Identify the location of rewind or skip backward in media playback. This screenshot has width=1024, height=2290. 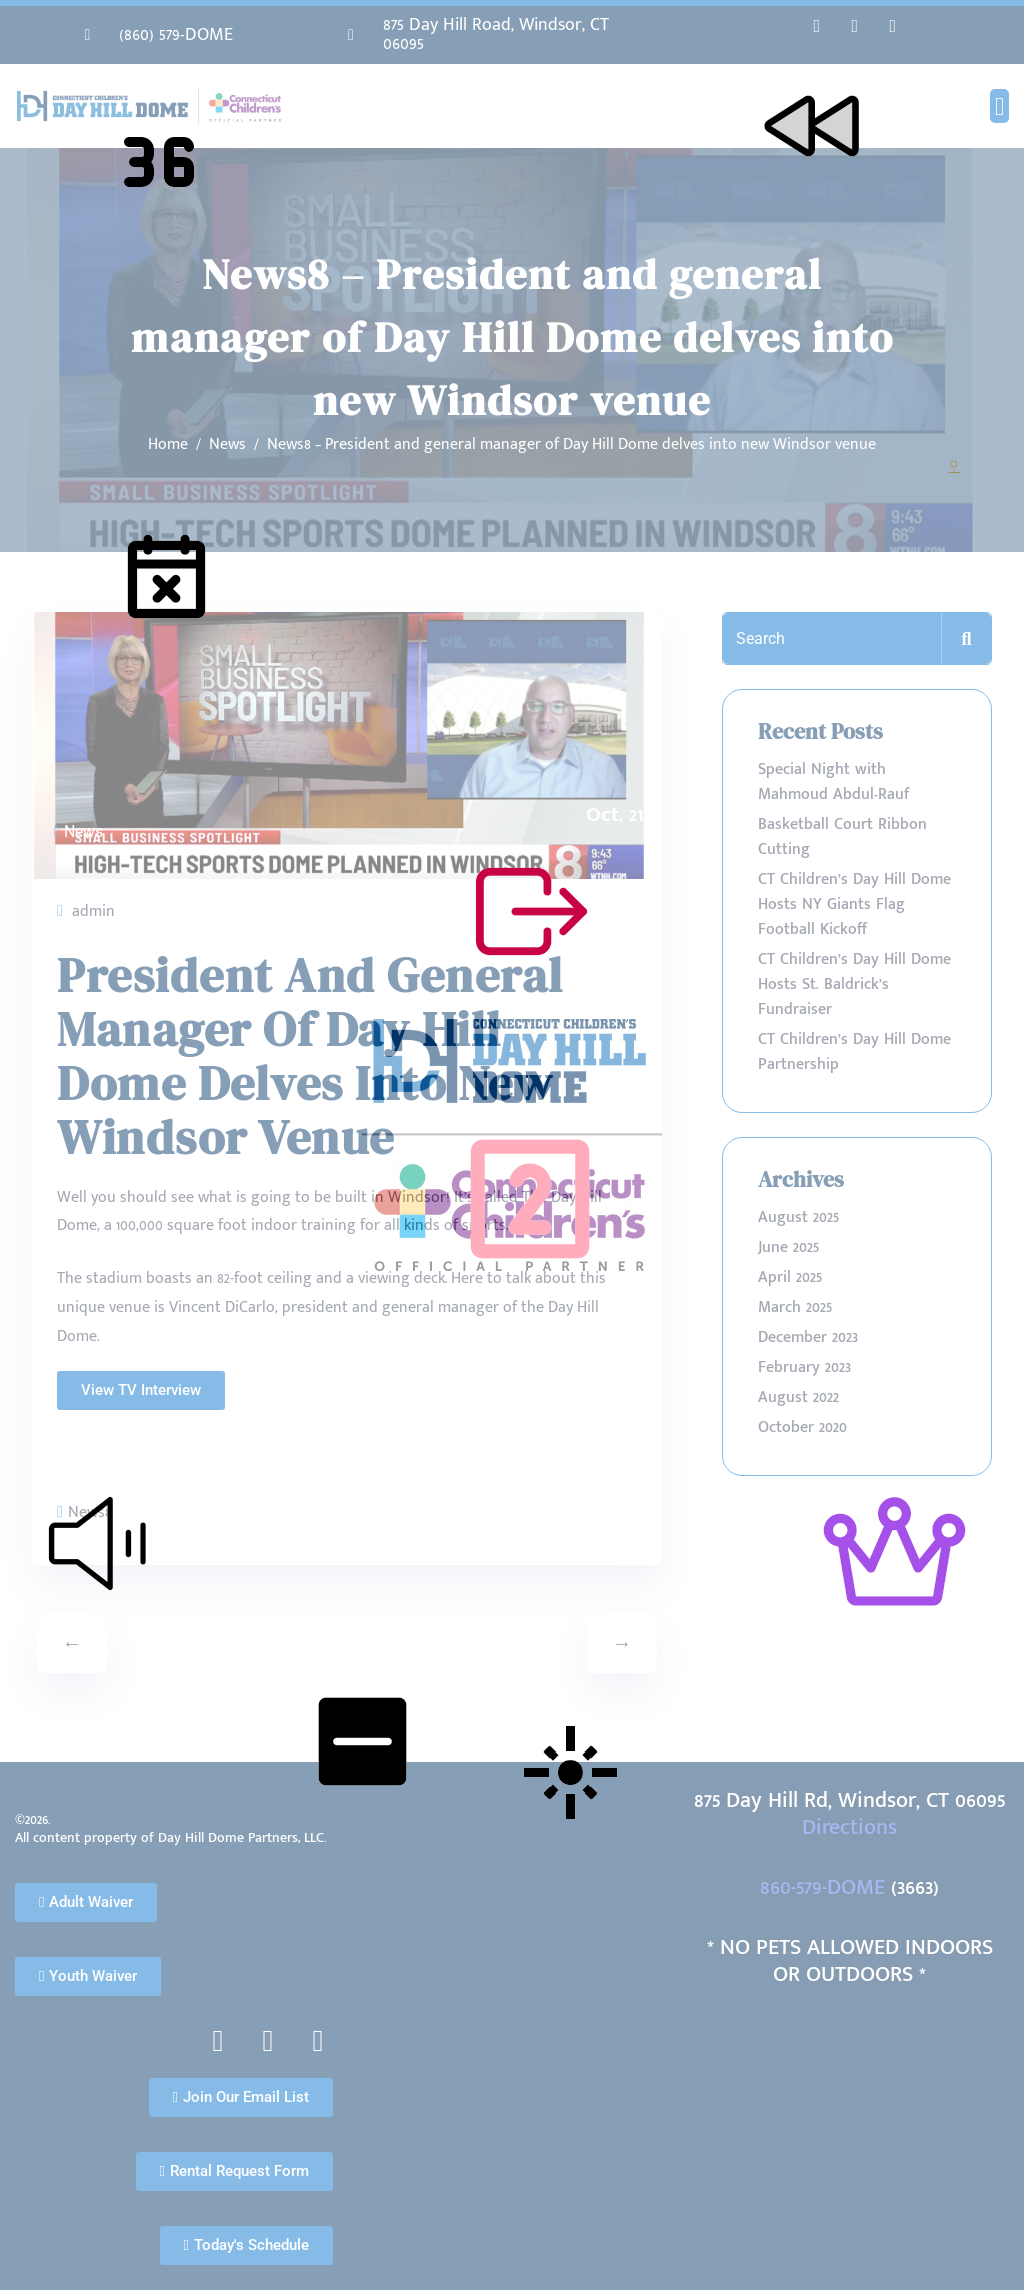
(815, 126).